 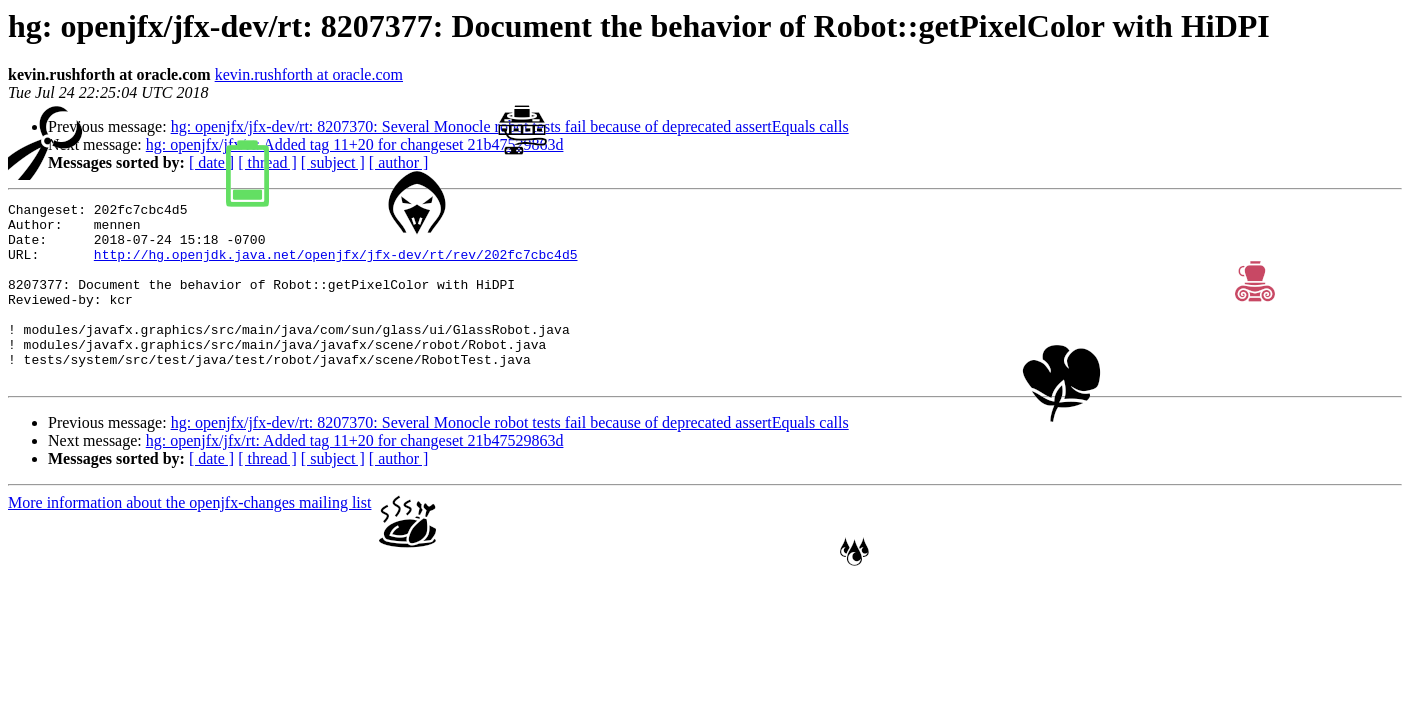 I want to click on view roasted chicken recipe, so click(x=407, y=521).